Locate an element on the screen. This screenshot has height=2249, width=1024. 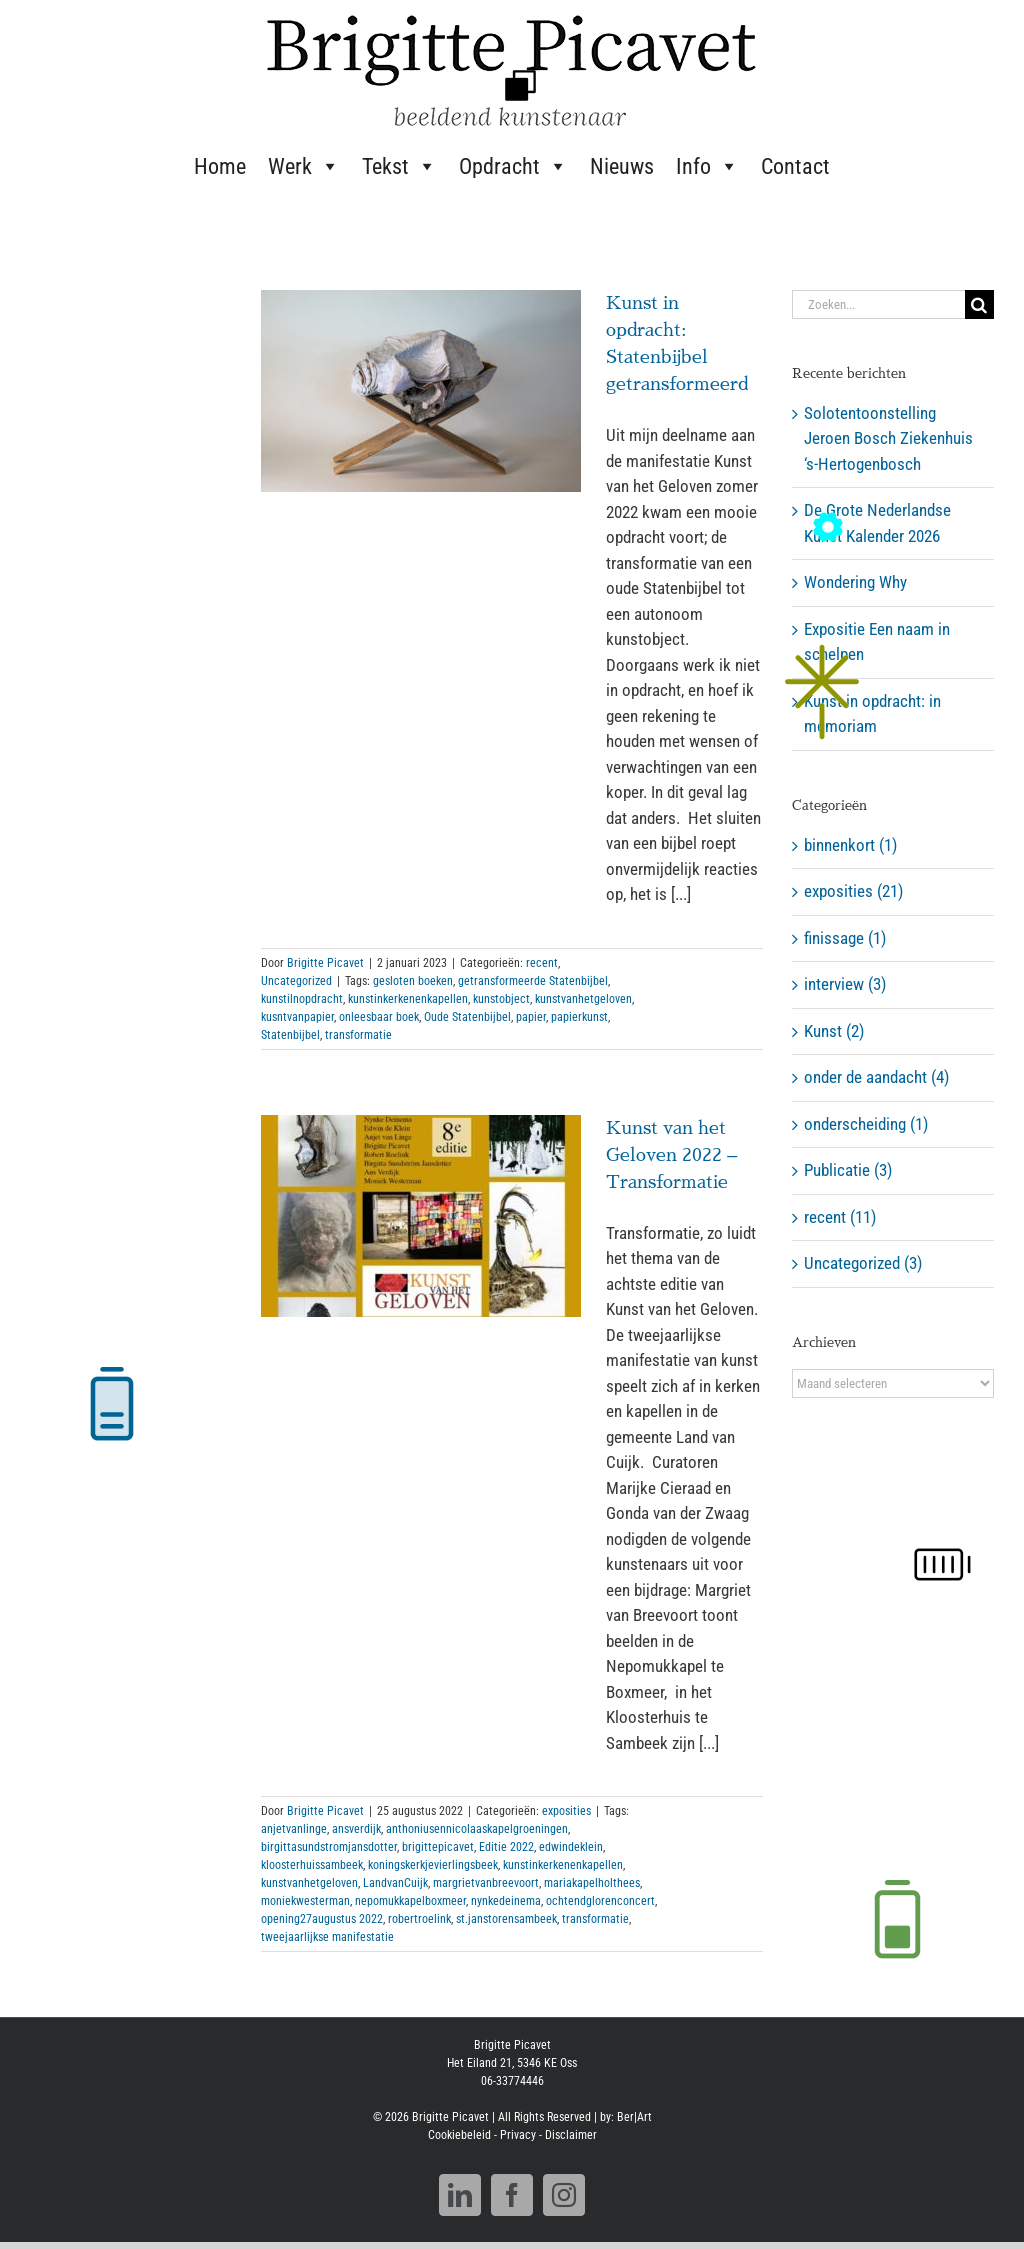
copy to clipboard is located at coordinates (520, 85).